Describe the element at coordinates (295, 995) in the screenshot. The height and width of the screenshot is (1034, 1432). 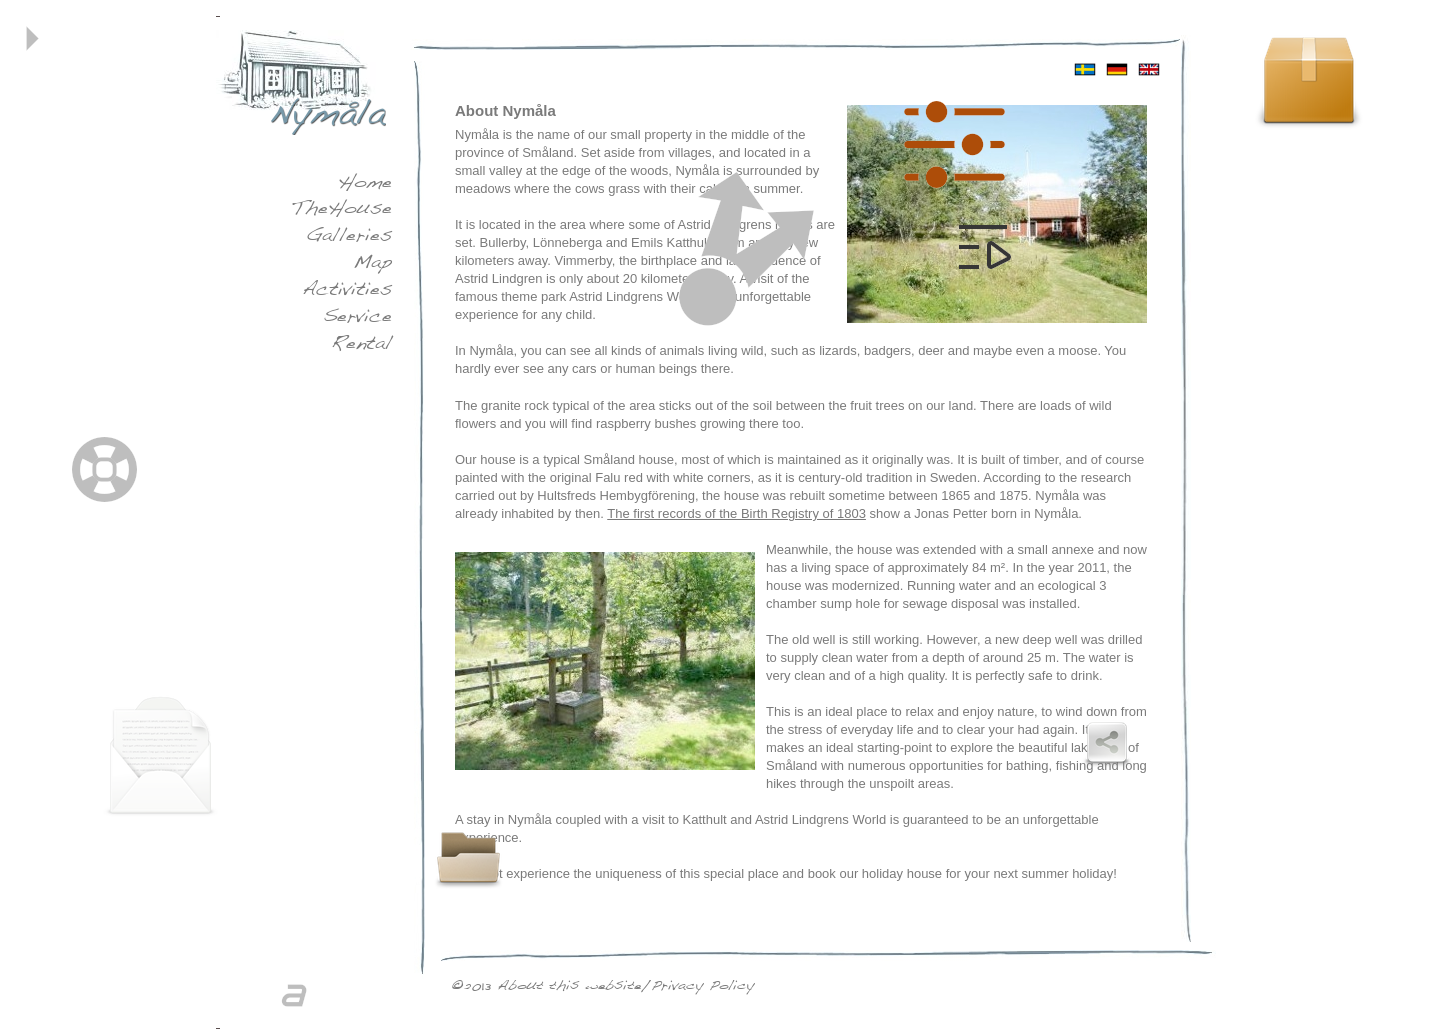
I see `apply italic formatting to selected text` at that location.